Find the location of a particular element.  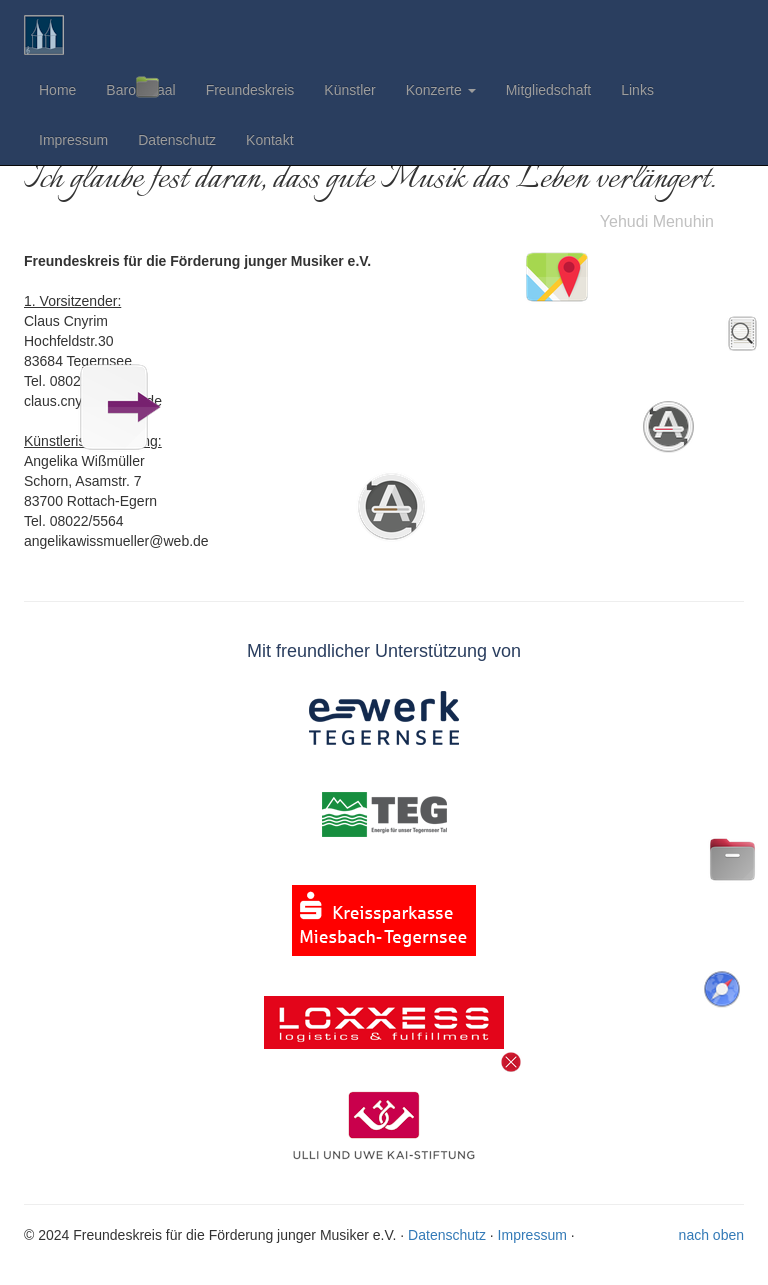

open the file manager application is located at coordinates (732, 859).